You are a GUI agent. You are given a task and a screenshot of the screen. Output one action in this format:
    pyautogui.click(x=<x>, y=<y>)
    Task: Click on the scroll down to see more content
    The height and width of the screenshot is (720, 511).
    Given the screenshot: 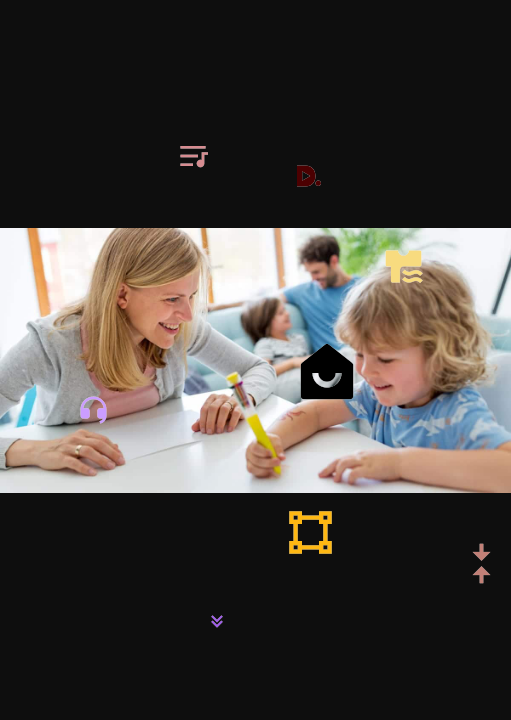 What is the action you would take?
    pyautogui.click(x=217, y=621)
    